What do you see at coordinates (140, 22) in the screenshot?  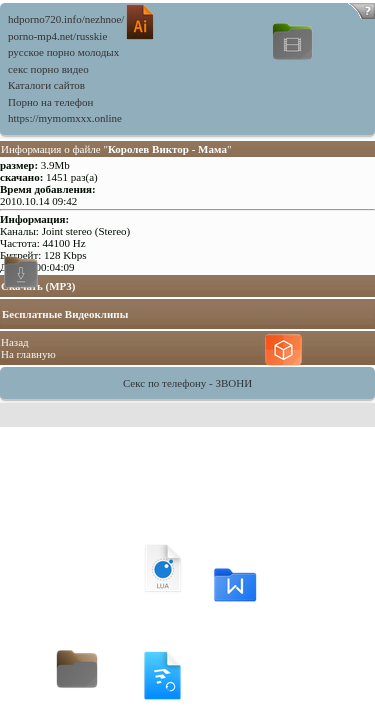 I see `open an Adobe Illustrator file` at bounding box center [140, 22].